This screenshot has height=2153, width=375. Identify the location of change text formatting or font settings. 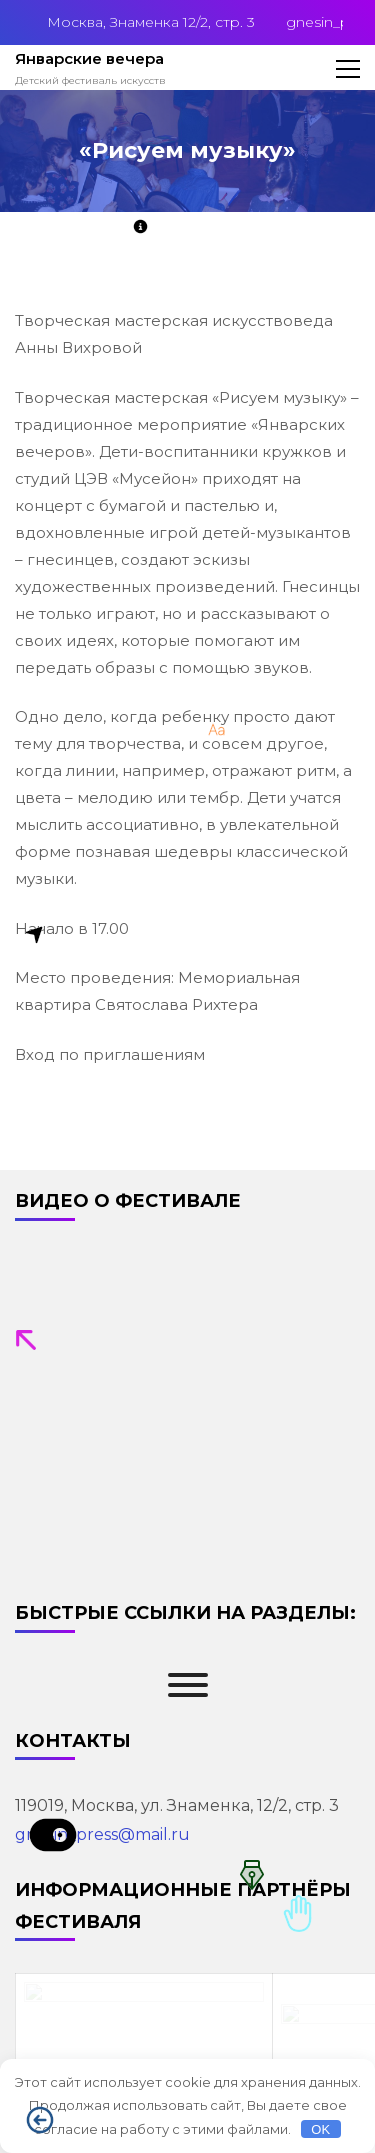
(216, 729).